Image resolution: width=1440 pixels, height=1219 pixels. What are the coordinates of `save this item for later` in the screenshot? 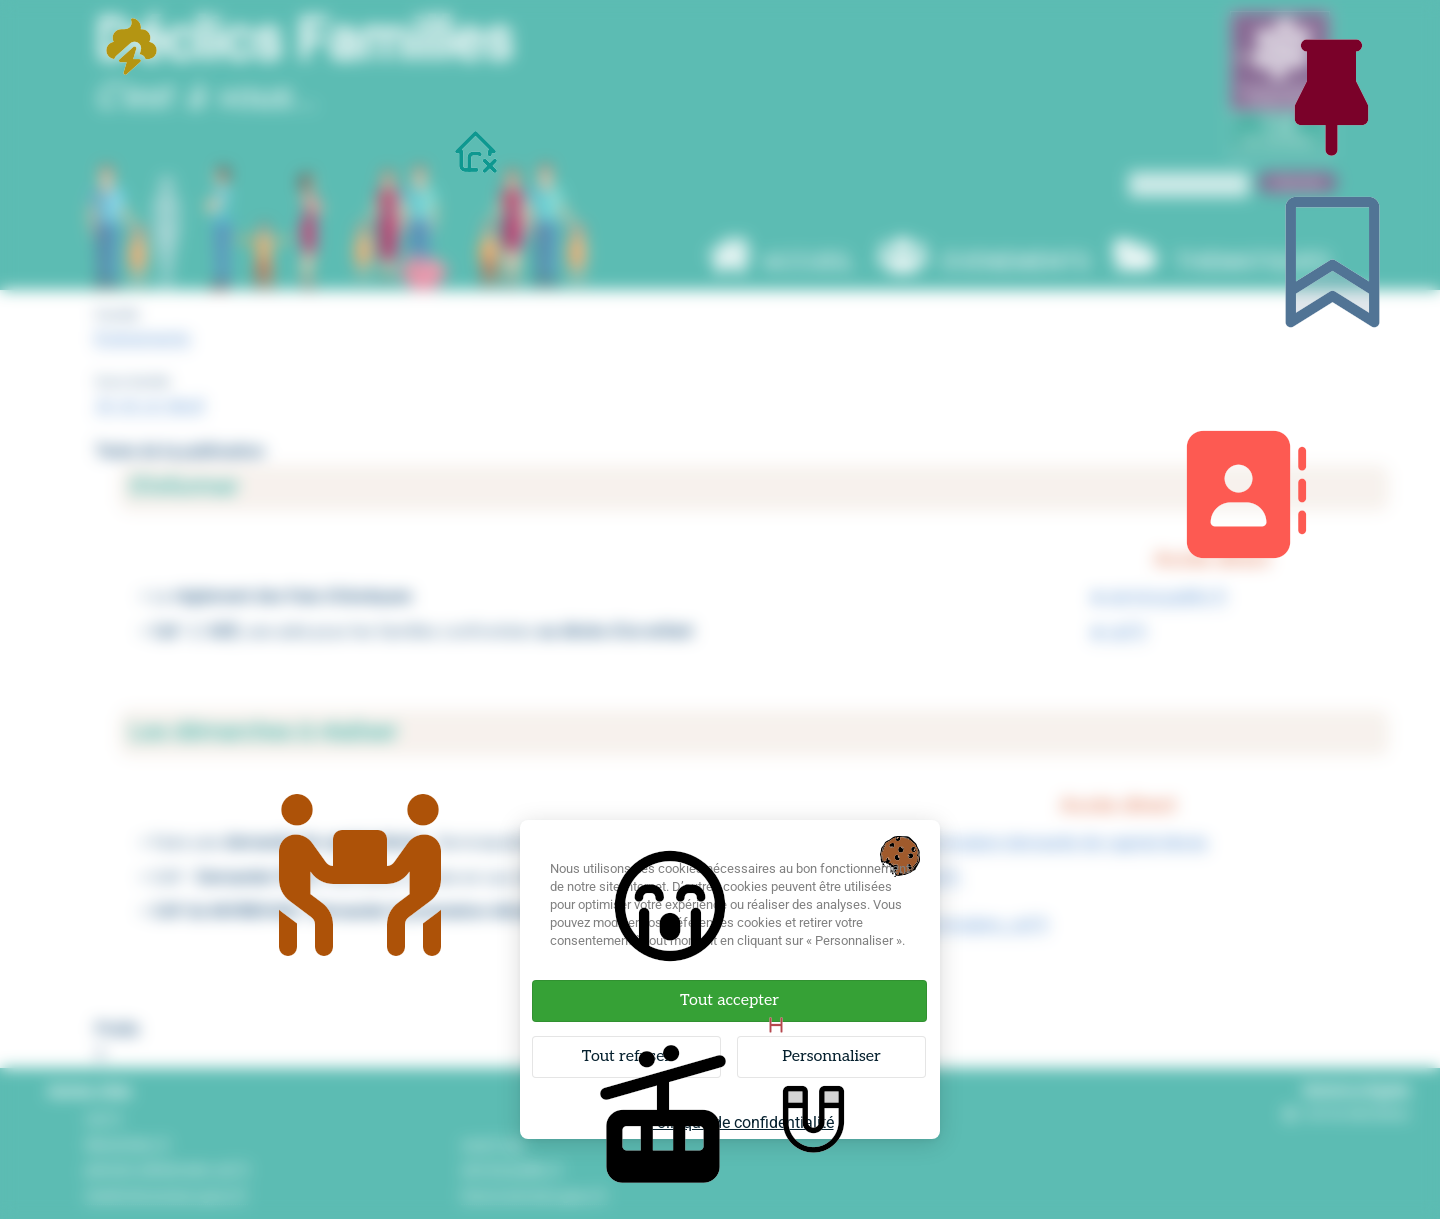 It's located at (1332, 259).